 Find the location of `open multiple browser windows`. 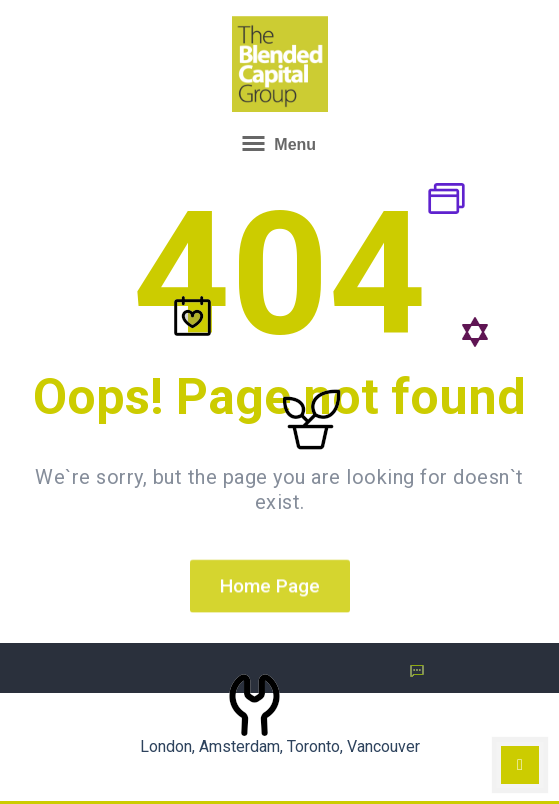

open multiple browser windows is located at coordinates (446, 198).